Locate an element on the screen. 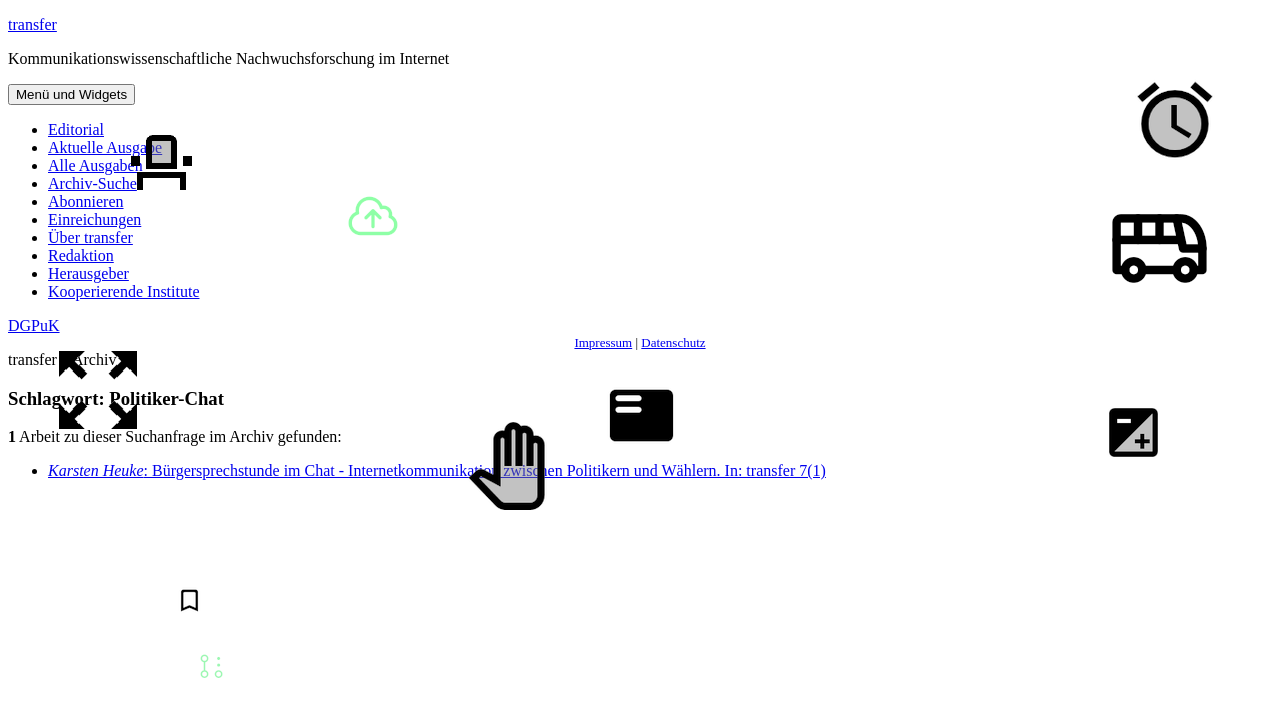 This screenshot has height=720, width=1280. view featured playlist is located at coordinates (641, 415).